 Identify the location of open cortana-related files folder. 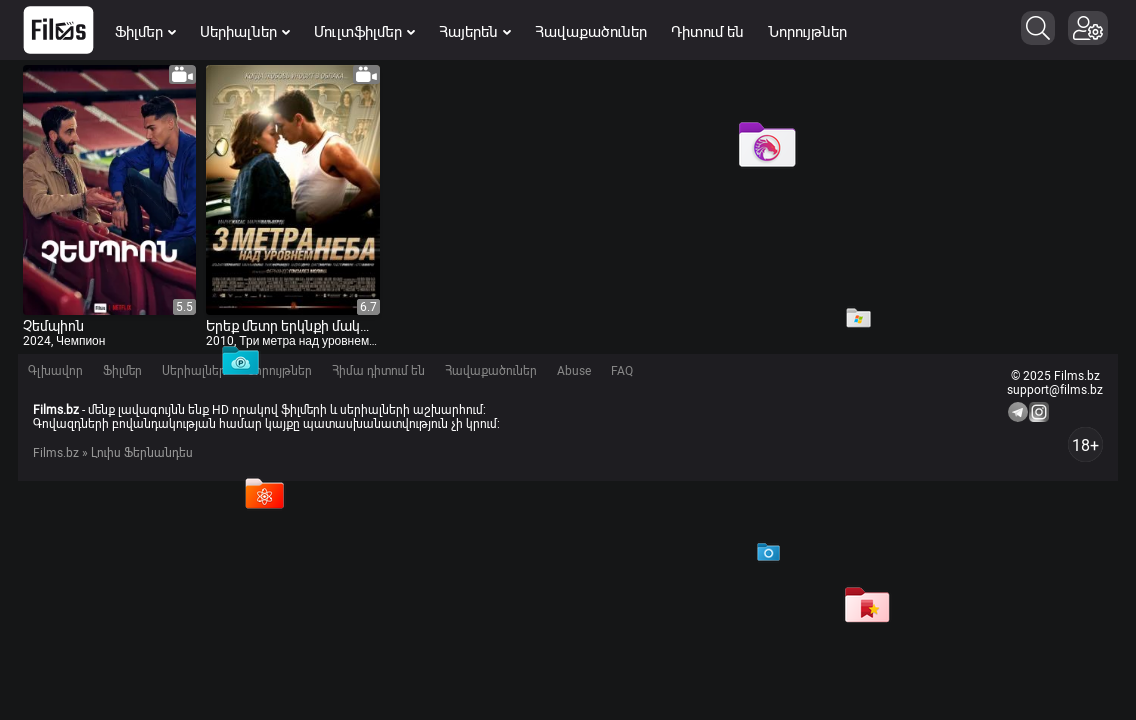
(768, 552).